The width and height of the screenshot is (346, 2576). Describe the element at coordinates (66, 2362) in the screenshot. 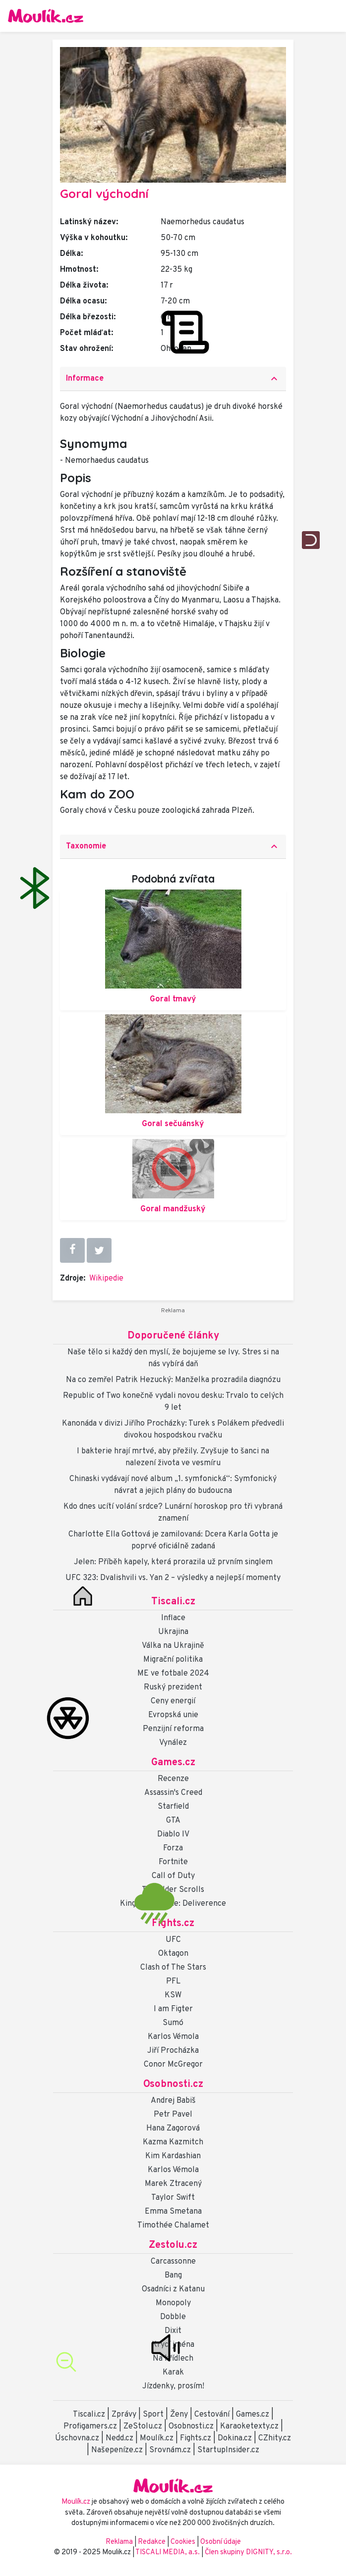

I see `zoom out of the current view` at that location.